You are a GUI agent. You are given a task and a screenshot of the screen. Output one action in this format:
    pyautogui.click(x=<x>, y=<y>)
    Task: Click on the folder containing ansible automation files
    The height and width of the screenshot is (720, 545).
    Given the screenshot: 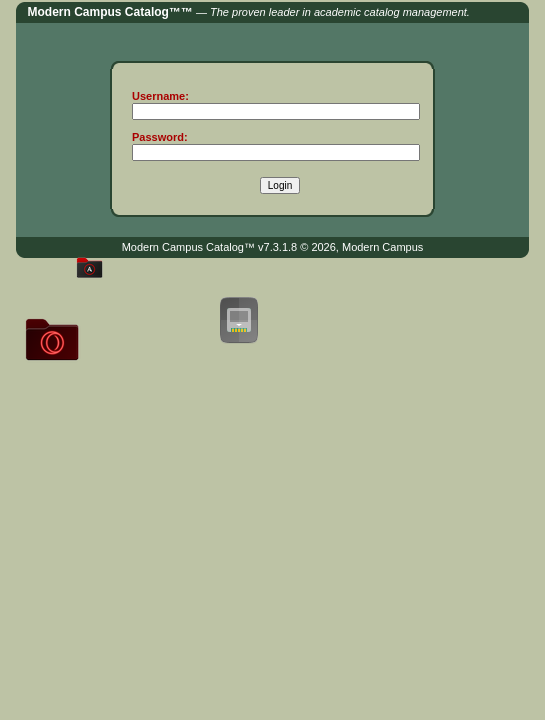 What is the action you would take?
    pyautogui.click(x=89, y=268)
    